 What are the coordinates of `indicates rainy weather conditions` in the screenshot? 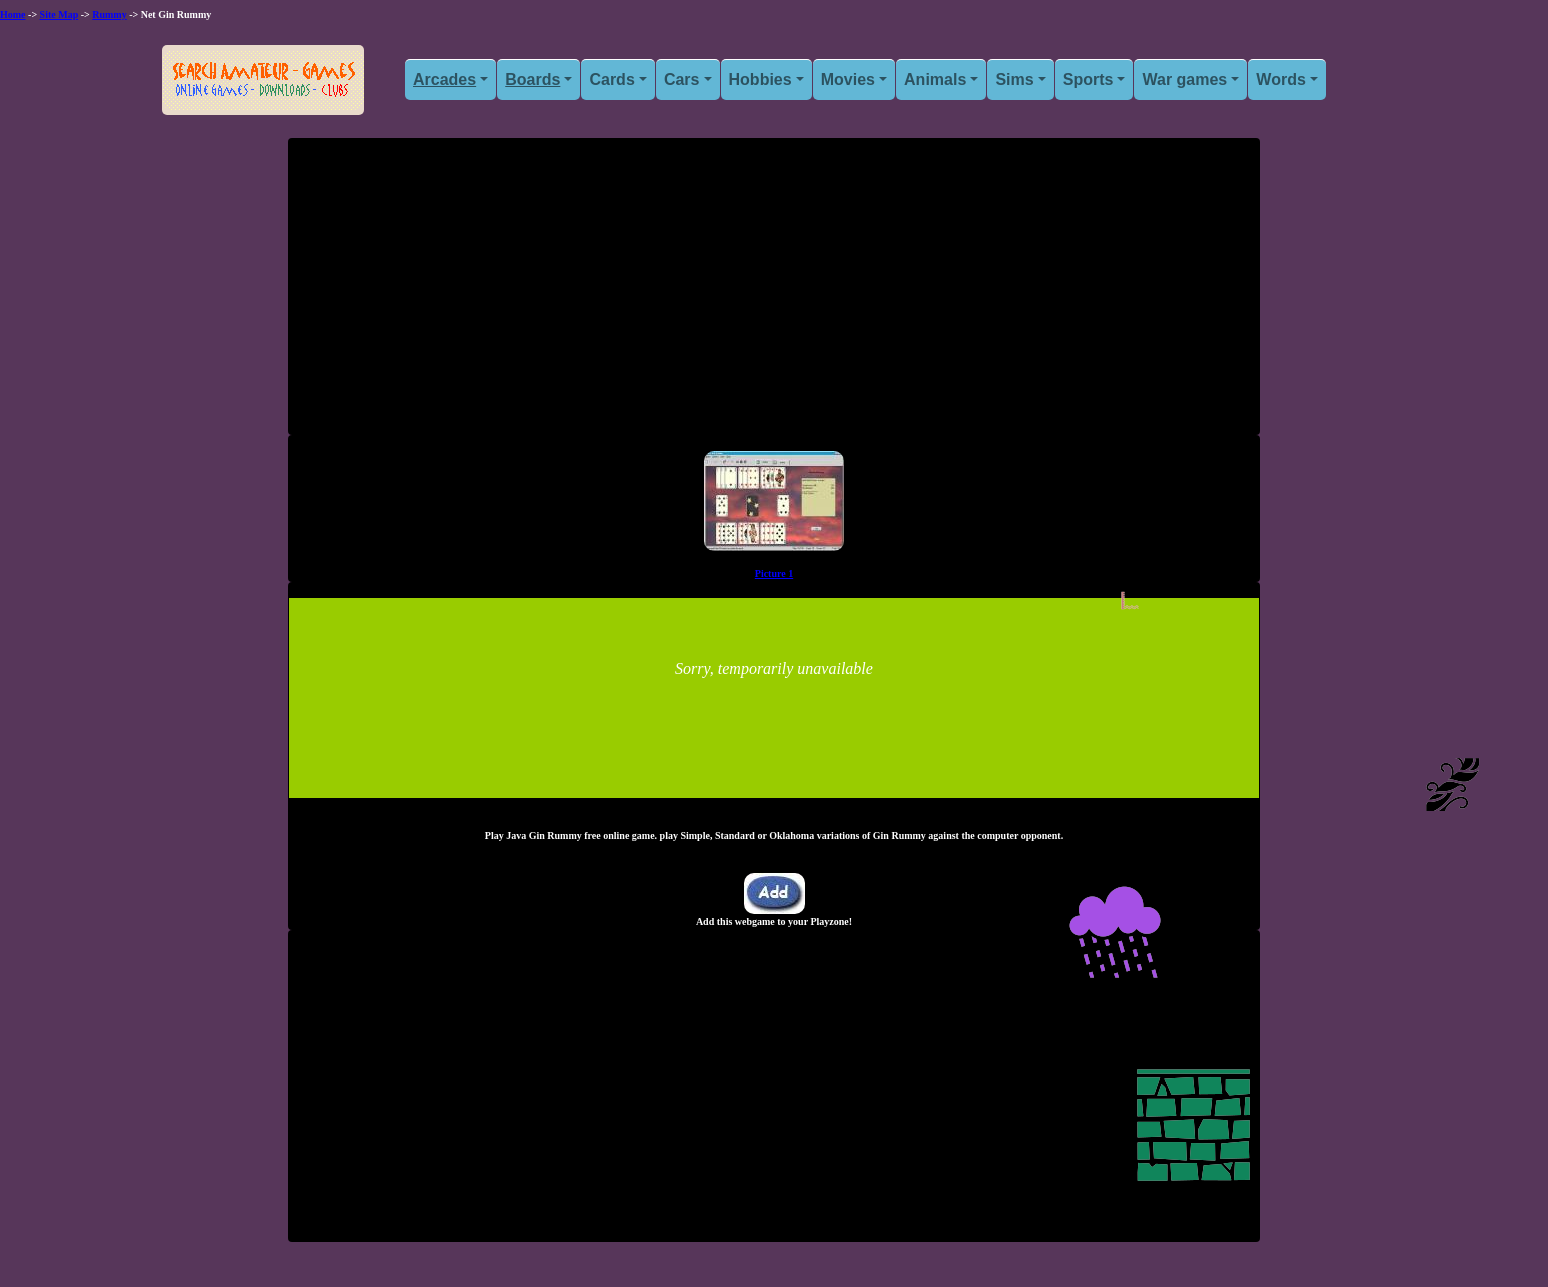 It's located at (1115, 932).